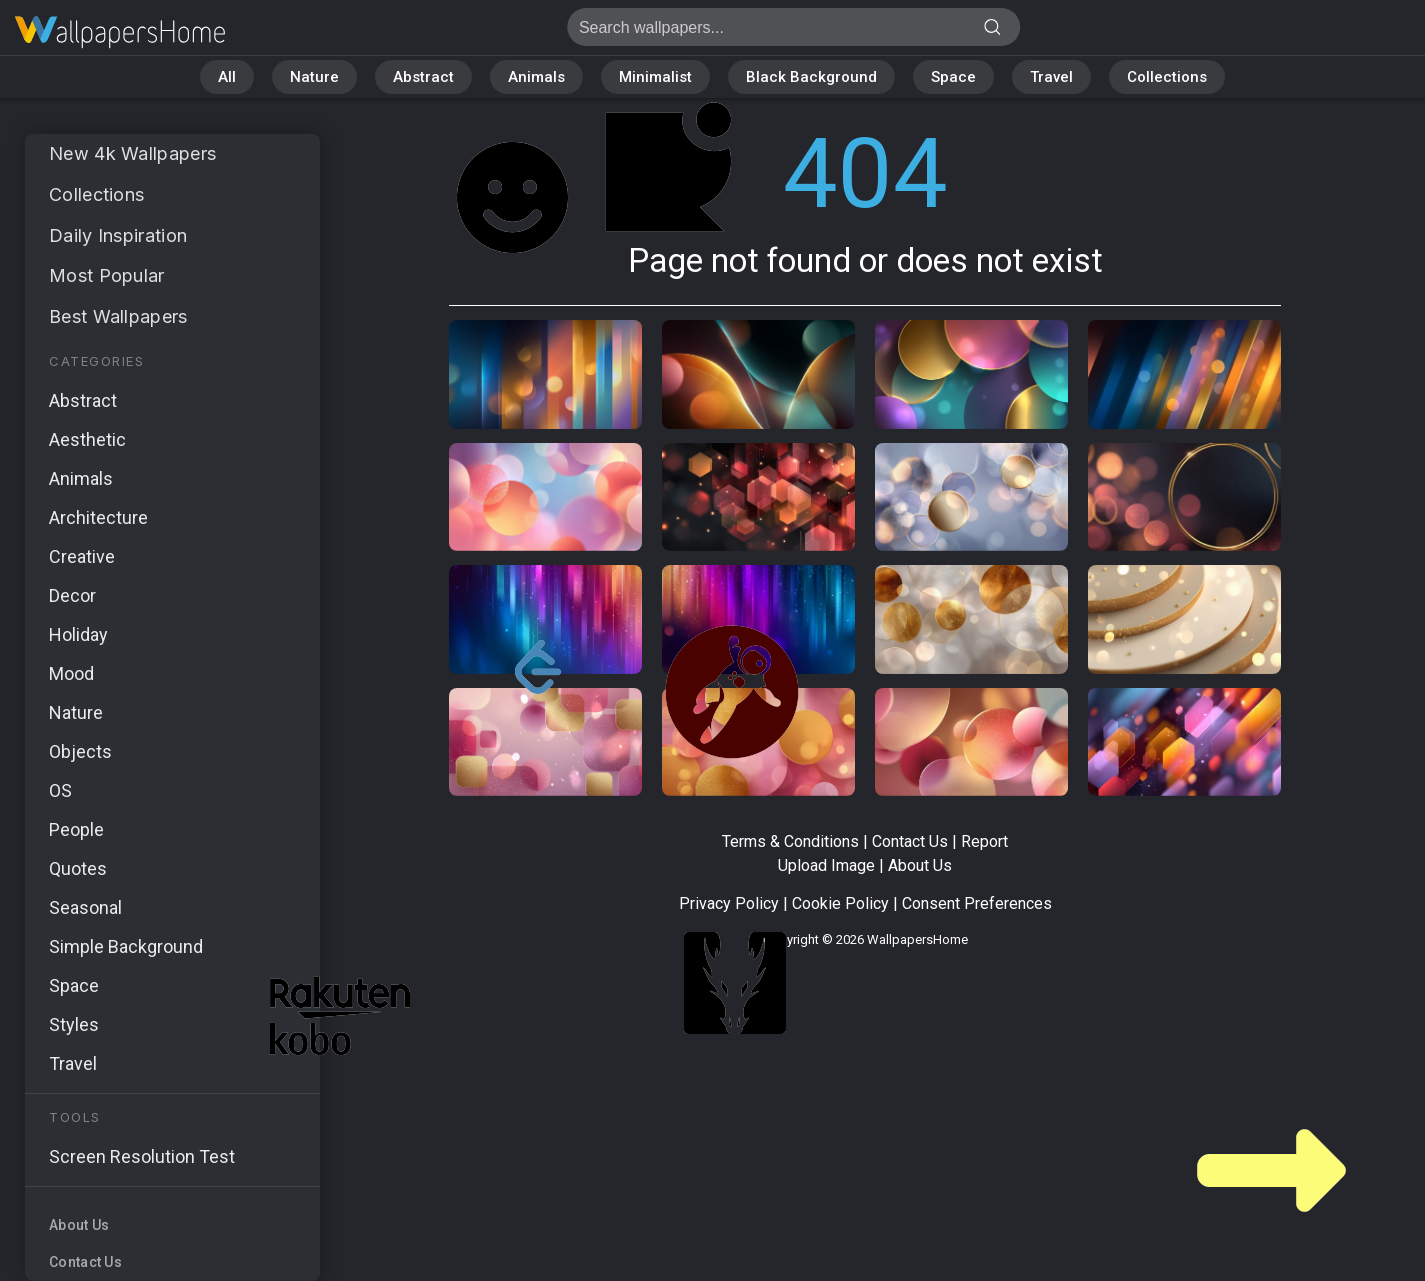  What do you see at coordinates (538, 667) in the screenshot?
I see `open leetcode app or website` at bounding box center [538, 667].